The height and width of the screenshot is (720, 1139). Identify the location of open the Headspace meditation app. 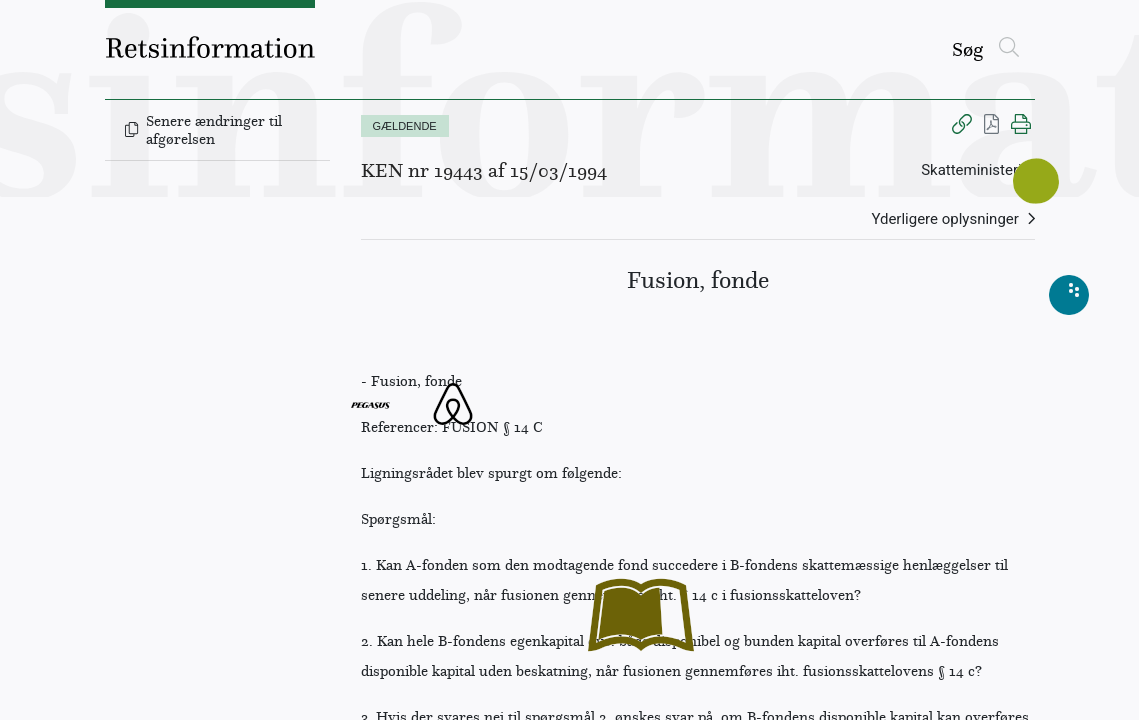
(1036, 181).